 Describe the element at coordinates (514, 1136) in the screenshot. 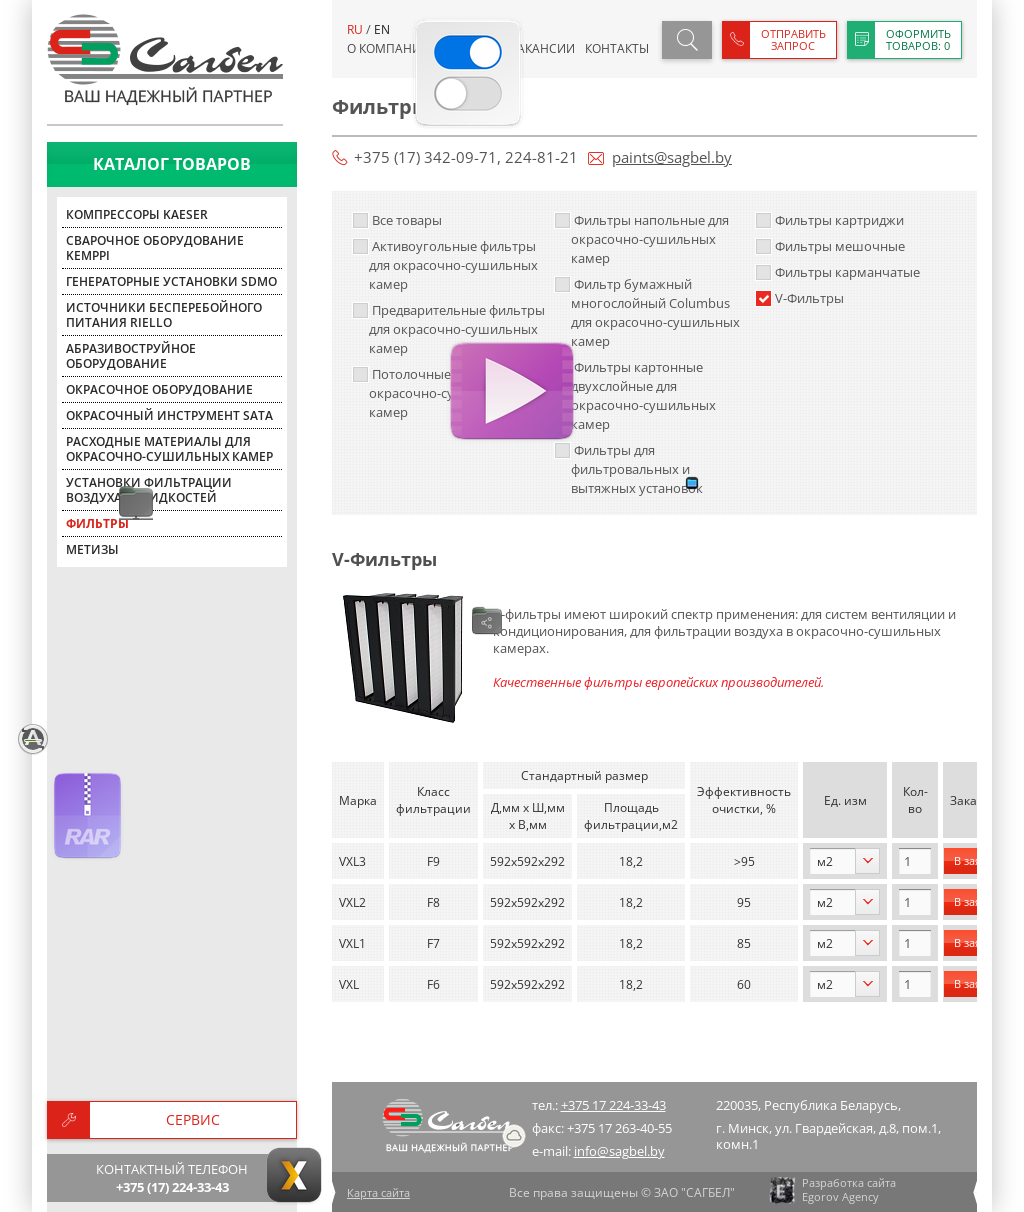

I see `indicates file is synced with Dropbox cloud storage` at that location.